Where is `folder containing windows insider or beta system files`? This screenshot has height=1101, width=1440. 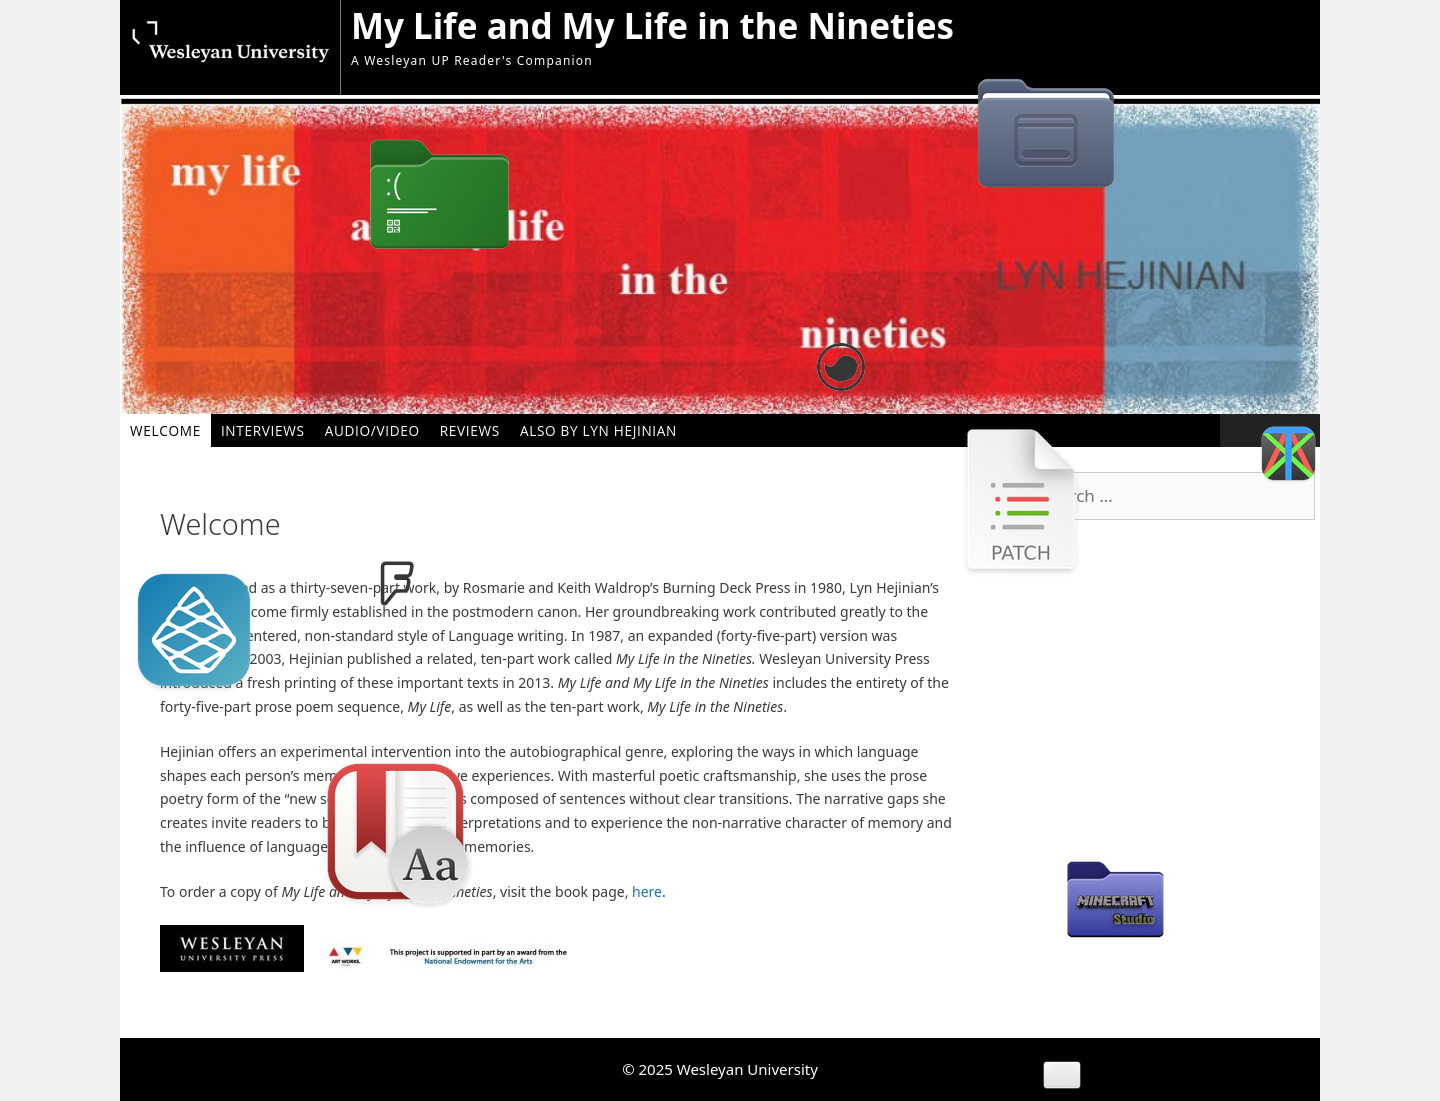
folder containing windows insider or beta system files is located at coordinates (439, 198).